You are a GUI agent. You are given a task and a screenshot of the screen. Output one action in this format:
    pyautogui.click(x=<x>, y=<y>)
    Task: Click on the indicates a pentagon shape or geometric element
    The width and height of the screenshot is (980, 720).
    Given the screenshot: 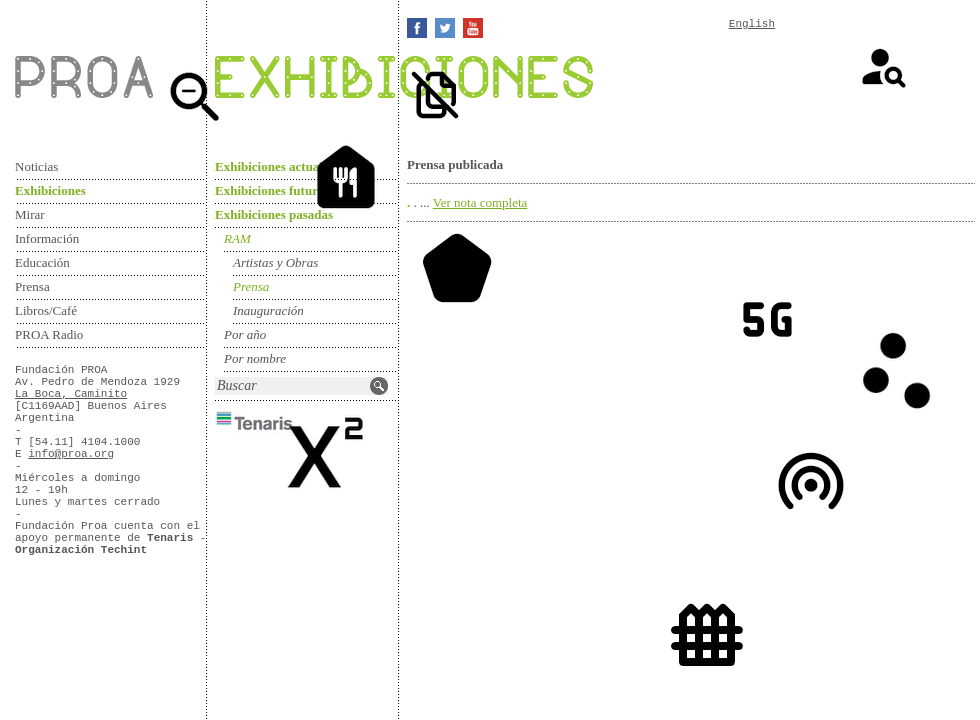 What is the action you would take?
    pyautogui.click(x=457, y=268)
    